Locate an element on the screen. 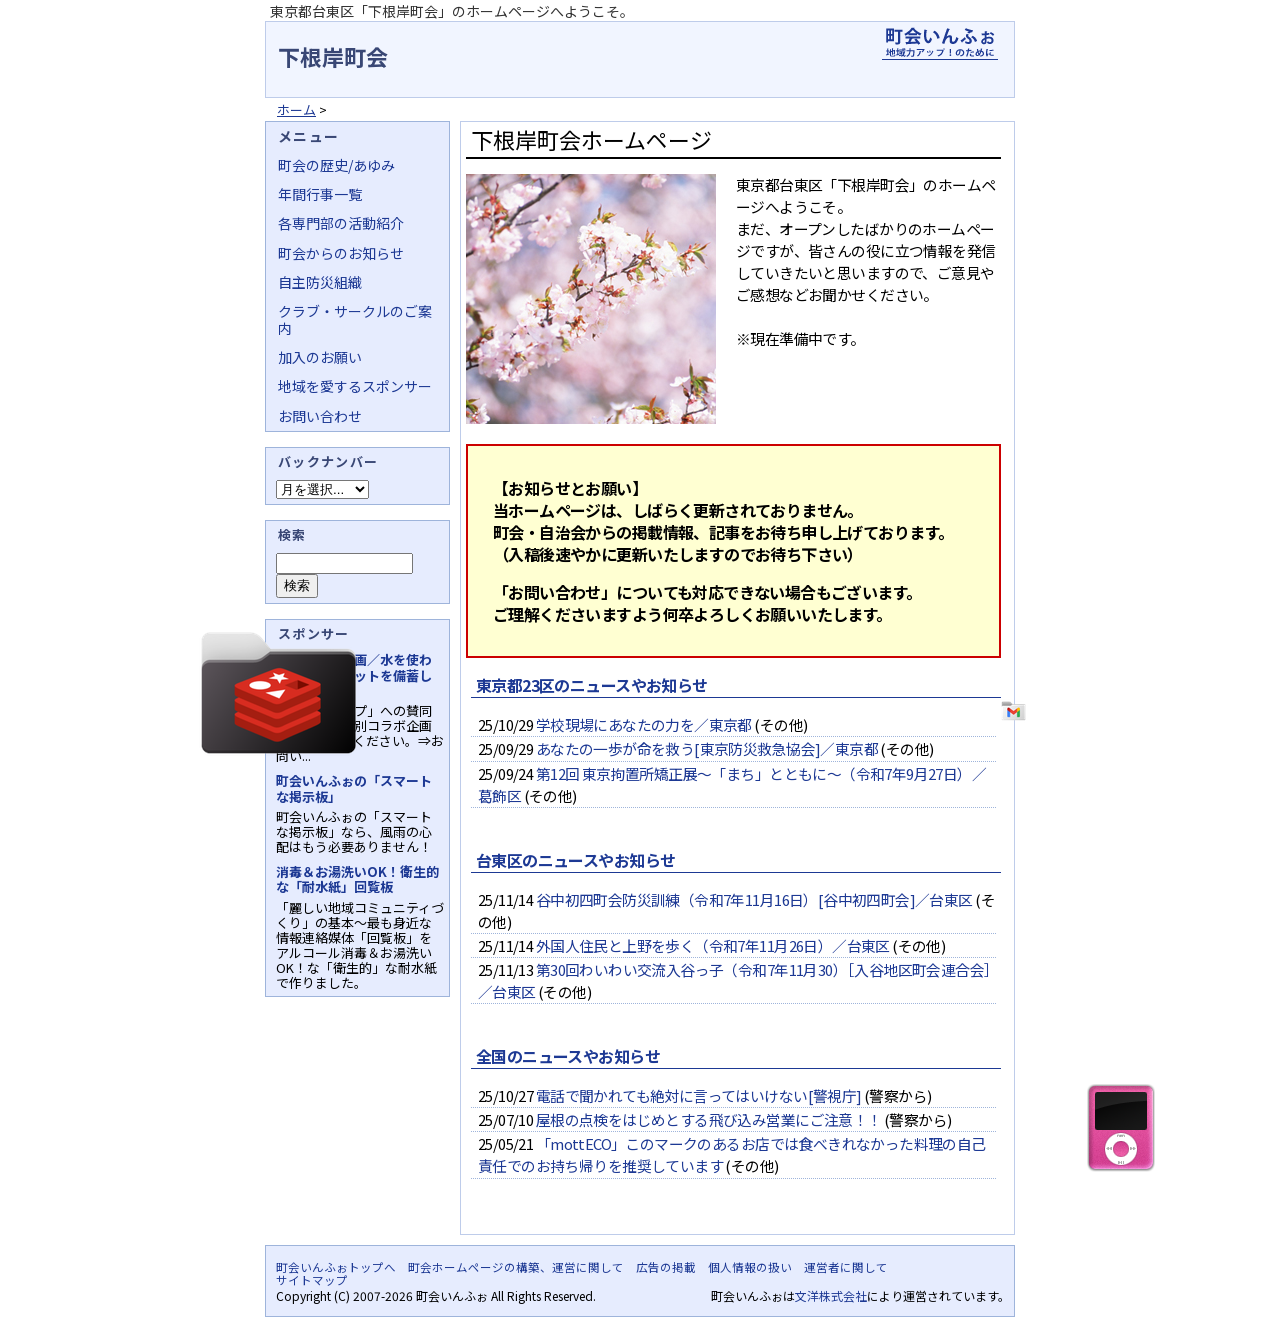  sync or manage your iPod nano device is located at coordinates (1121, 1108).